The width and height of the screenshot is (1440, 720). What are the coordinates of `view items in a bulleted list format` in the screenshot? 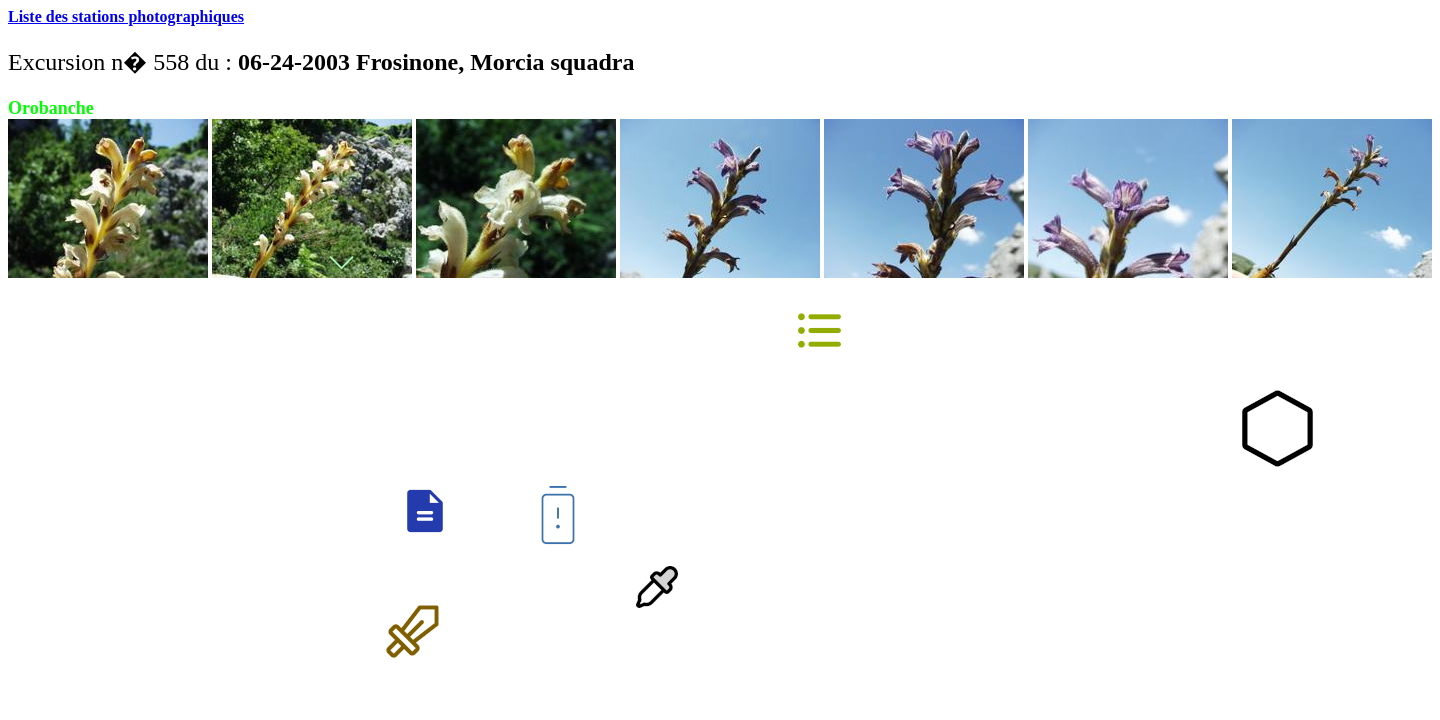 It's located at (819, 330).